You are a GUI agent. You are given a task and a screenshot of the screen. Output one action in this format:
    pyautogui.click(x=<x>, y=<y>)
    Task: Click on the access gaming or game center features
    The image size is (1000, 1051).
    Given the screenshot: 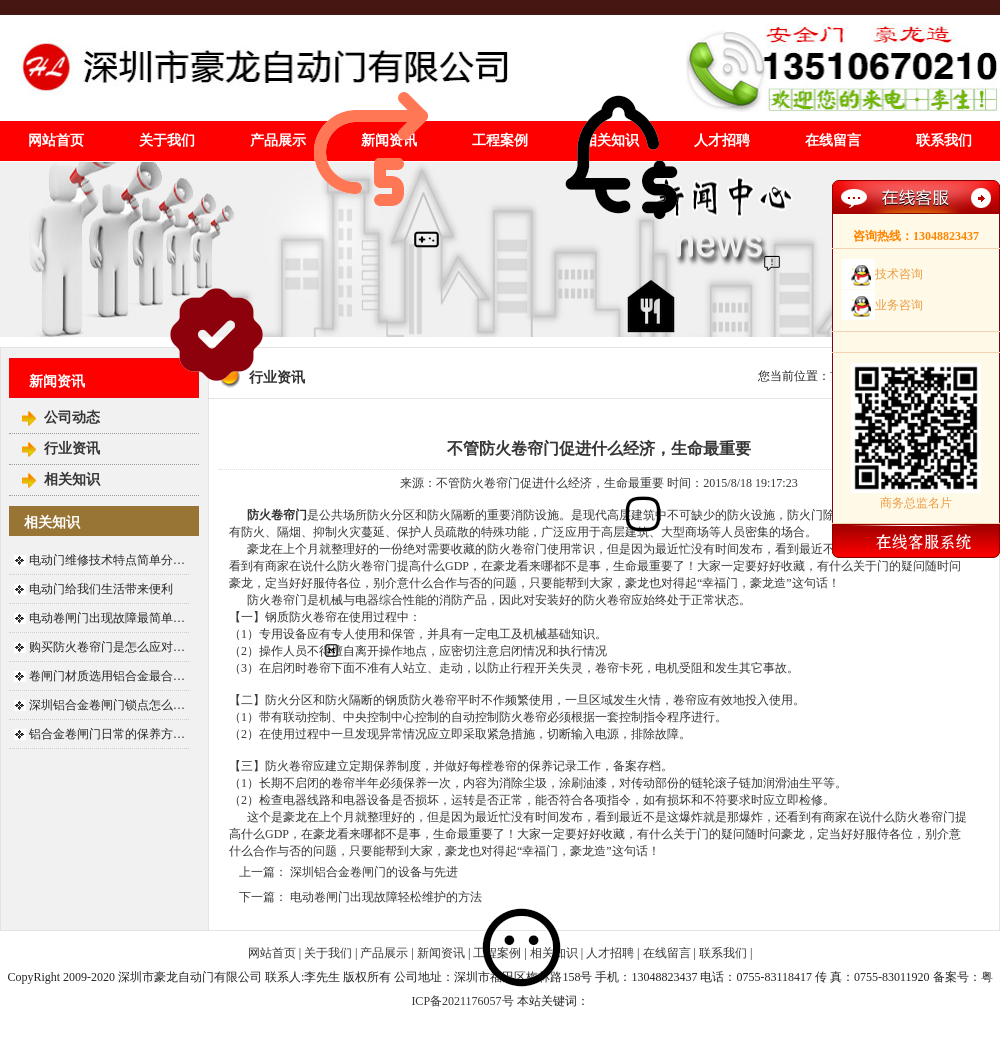 What is the action you would take?
    pyautogui.click(x=426, y=239)
    